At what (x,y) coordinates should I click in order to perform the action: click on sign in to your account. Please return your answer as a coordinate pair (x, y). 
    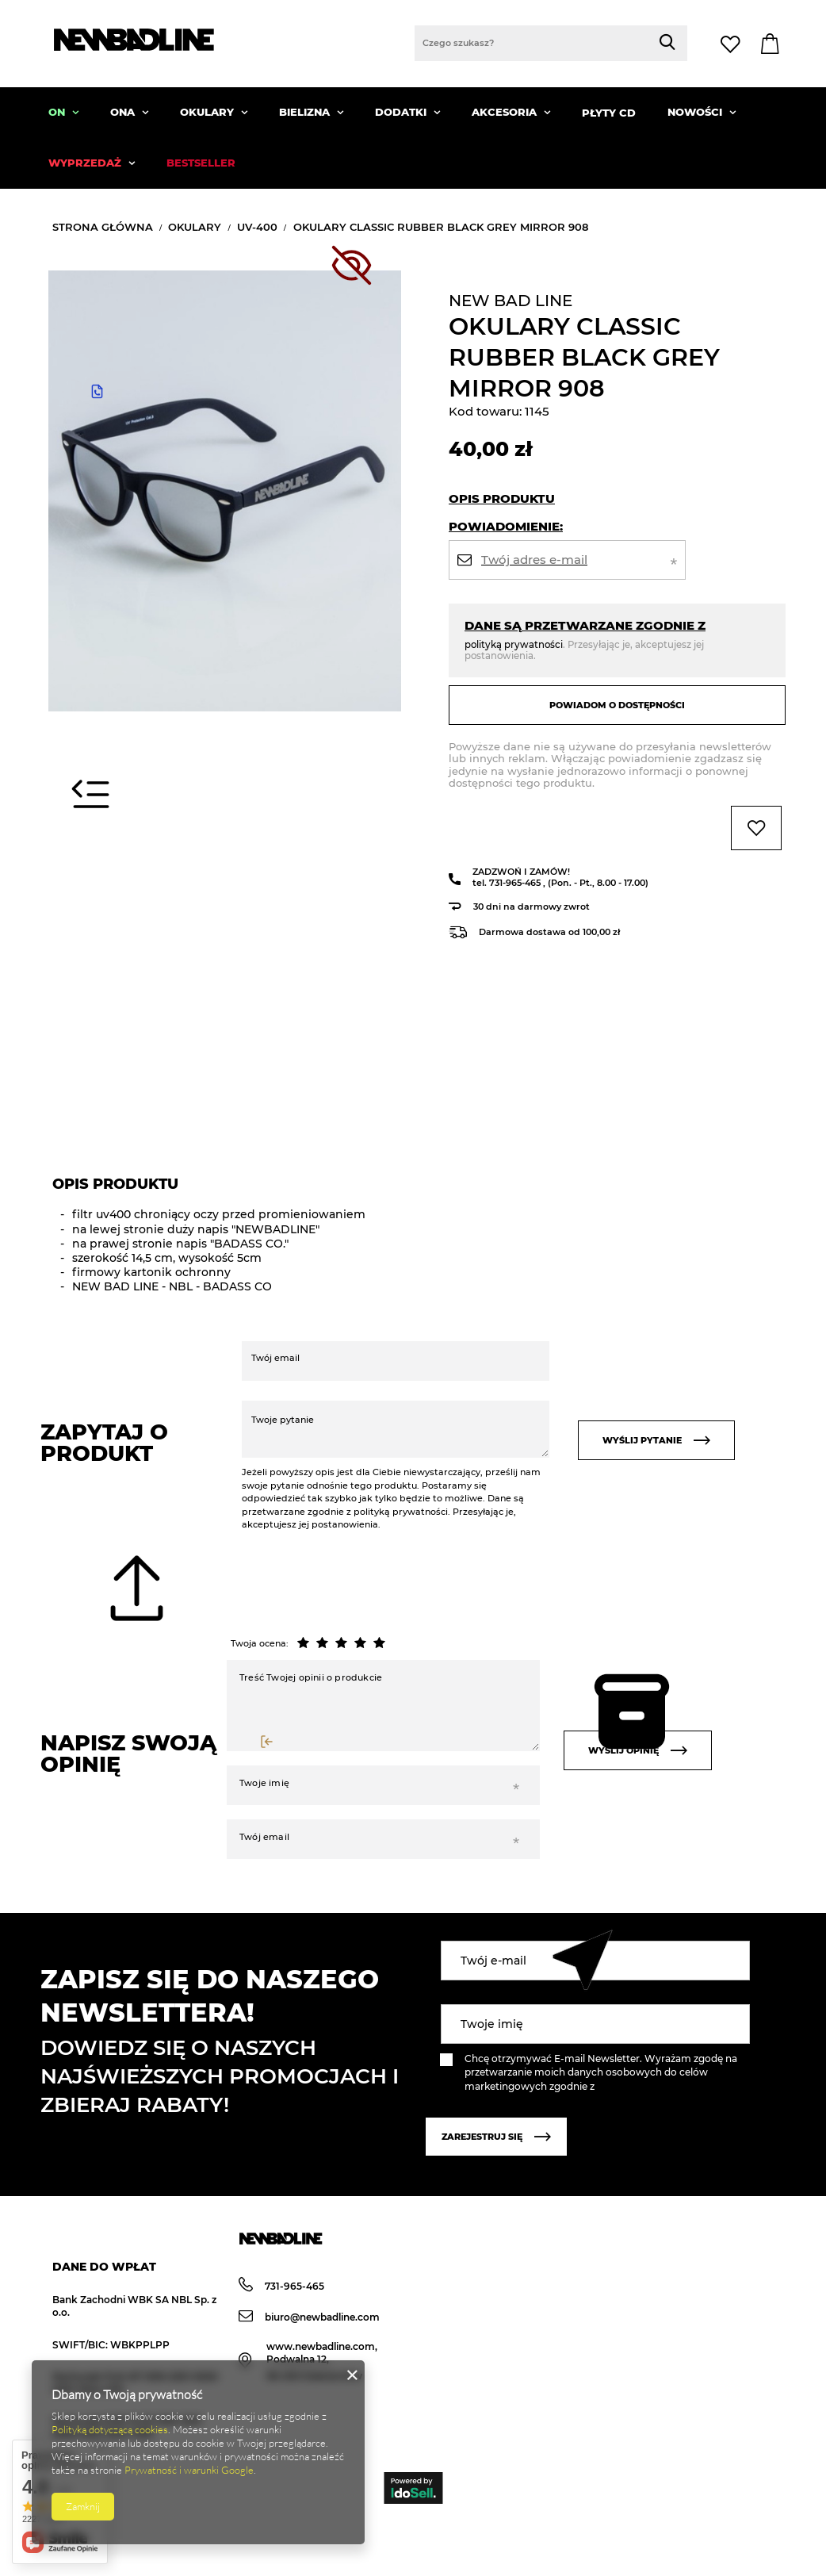
    Looking at the image, I should click on (266, 1742).